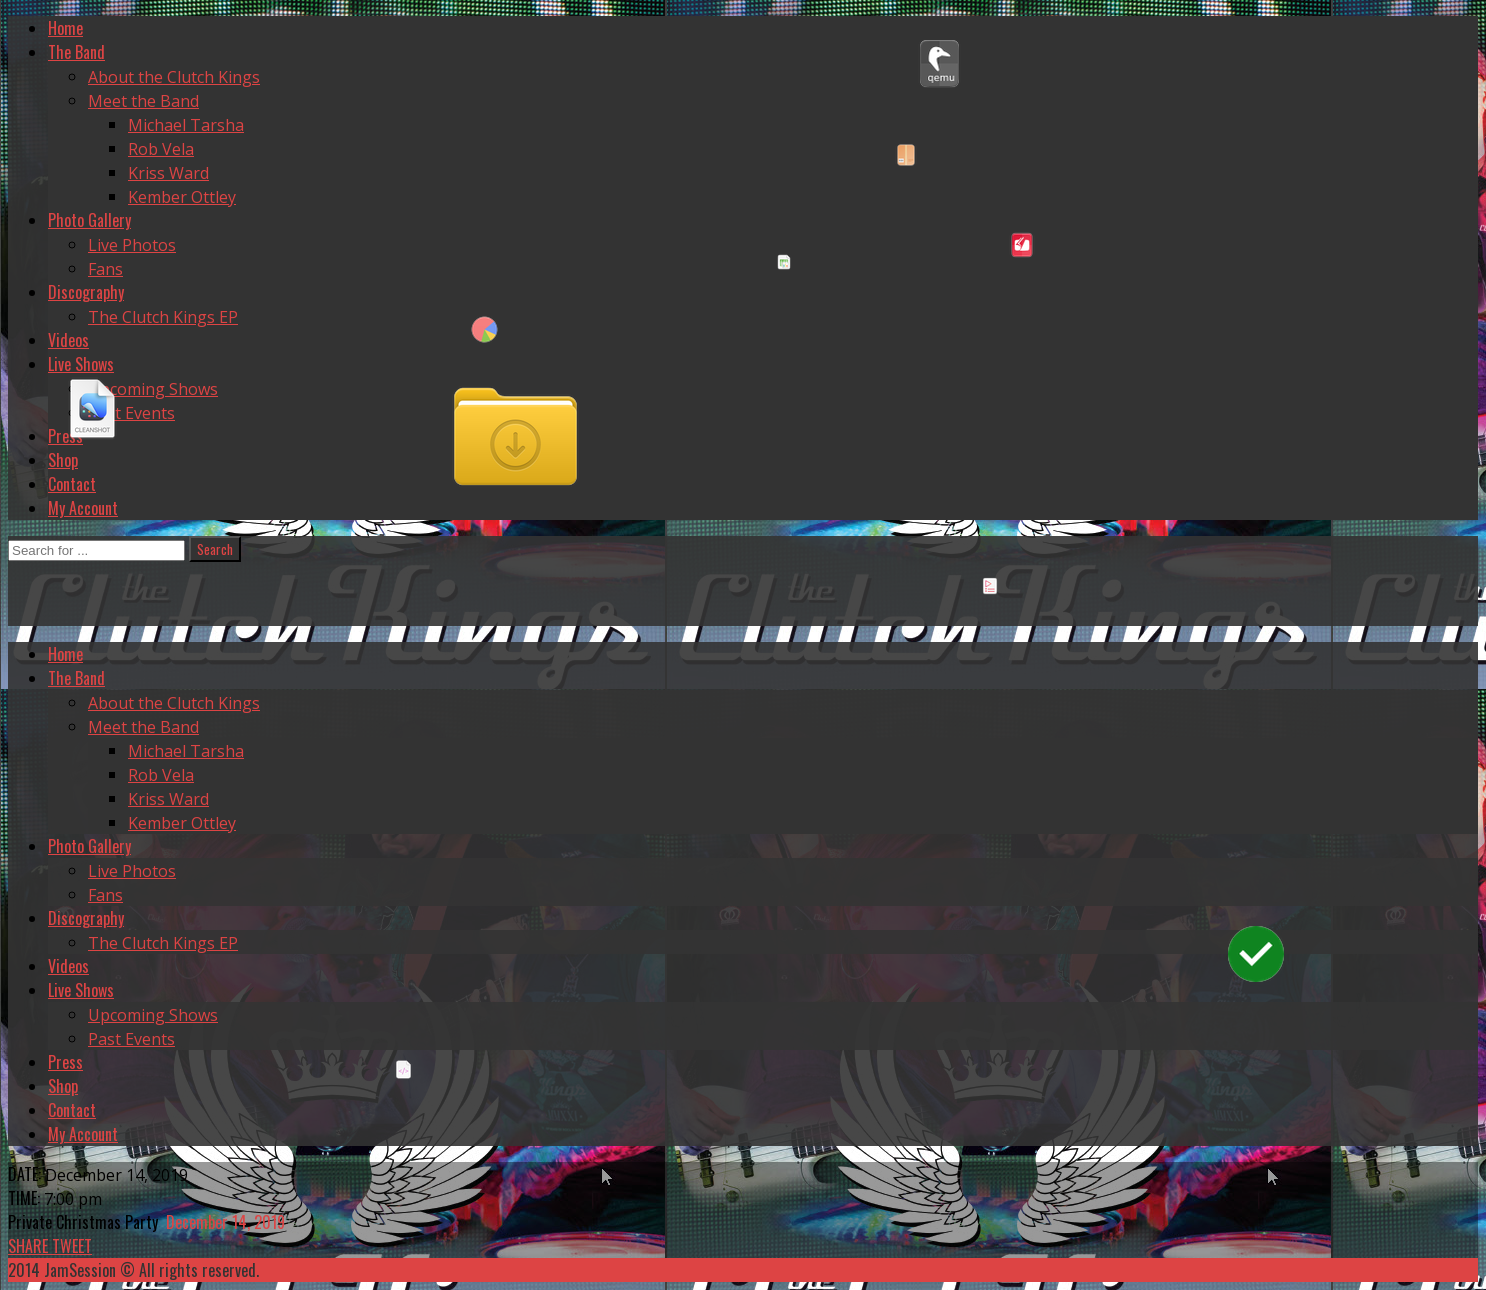 This screenshot has width=1486, height=1290. What do you see at coordinates (515, 436) in the screenshot?
I see `access your downloads folder` at bounding box center [515, 436].